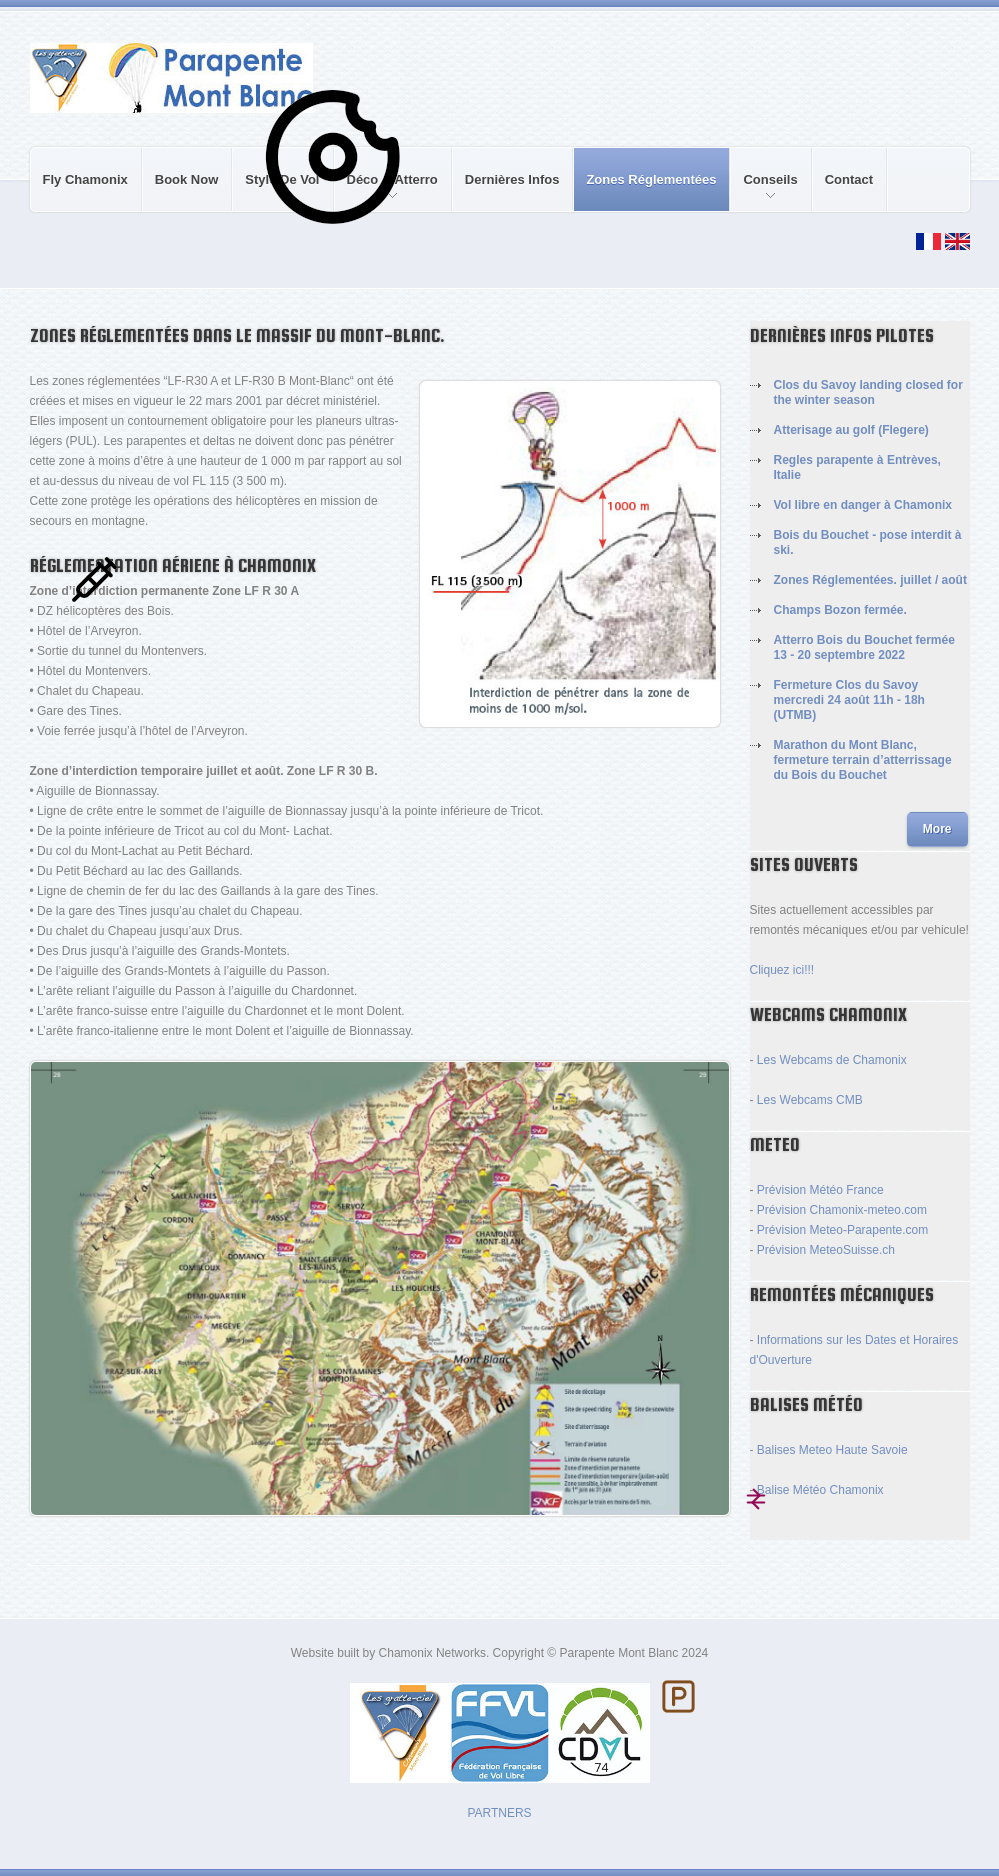 This screenshot has width=999, height=1876. What do you see at coordinates (678, 1696) in the screenshot?
I see `find nearby parking locations` at bounding box center [678, 1696].